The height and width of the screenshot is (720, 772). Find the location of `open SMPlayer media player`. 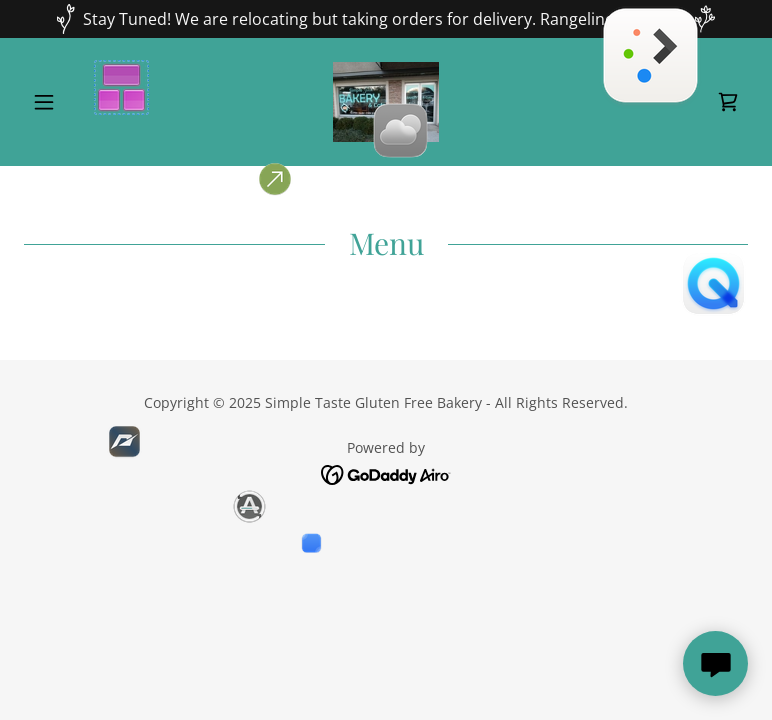

open SMPlayer media player is located at coordinates (713, 283).